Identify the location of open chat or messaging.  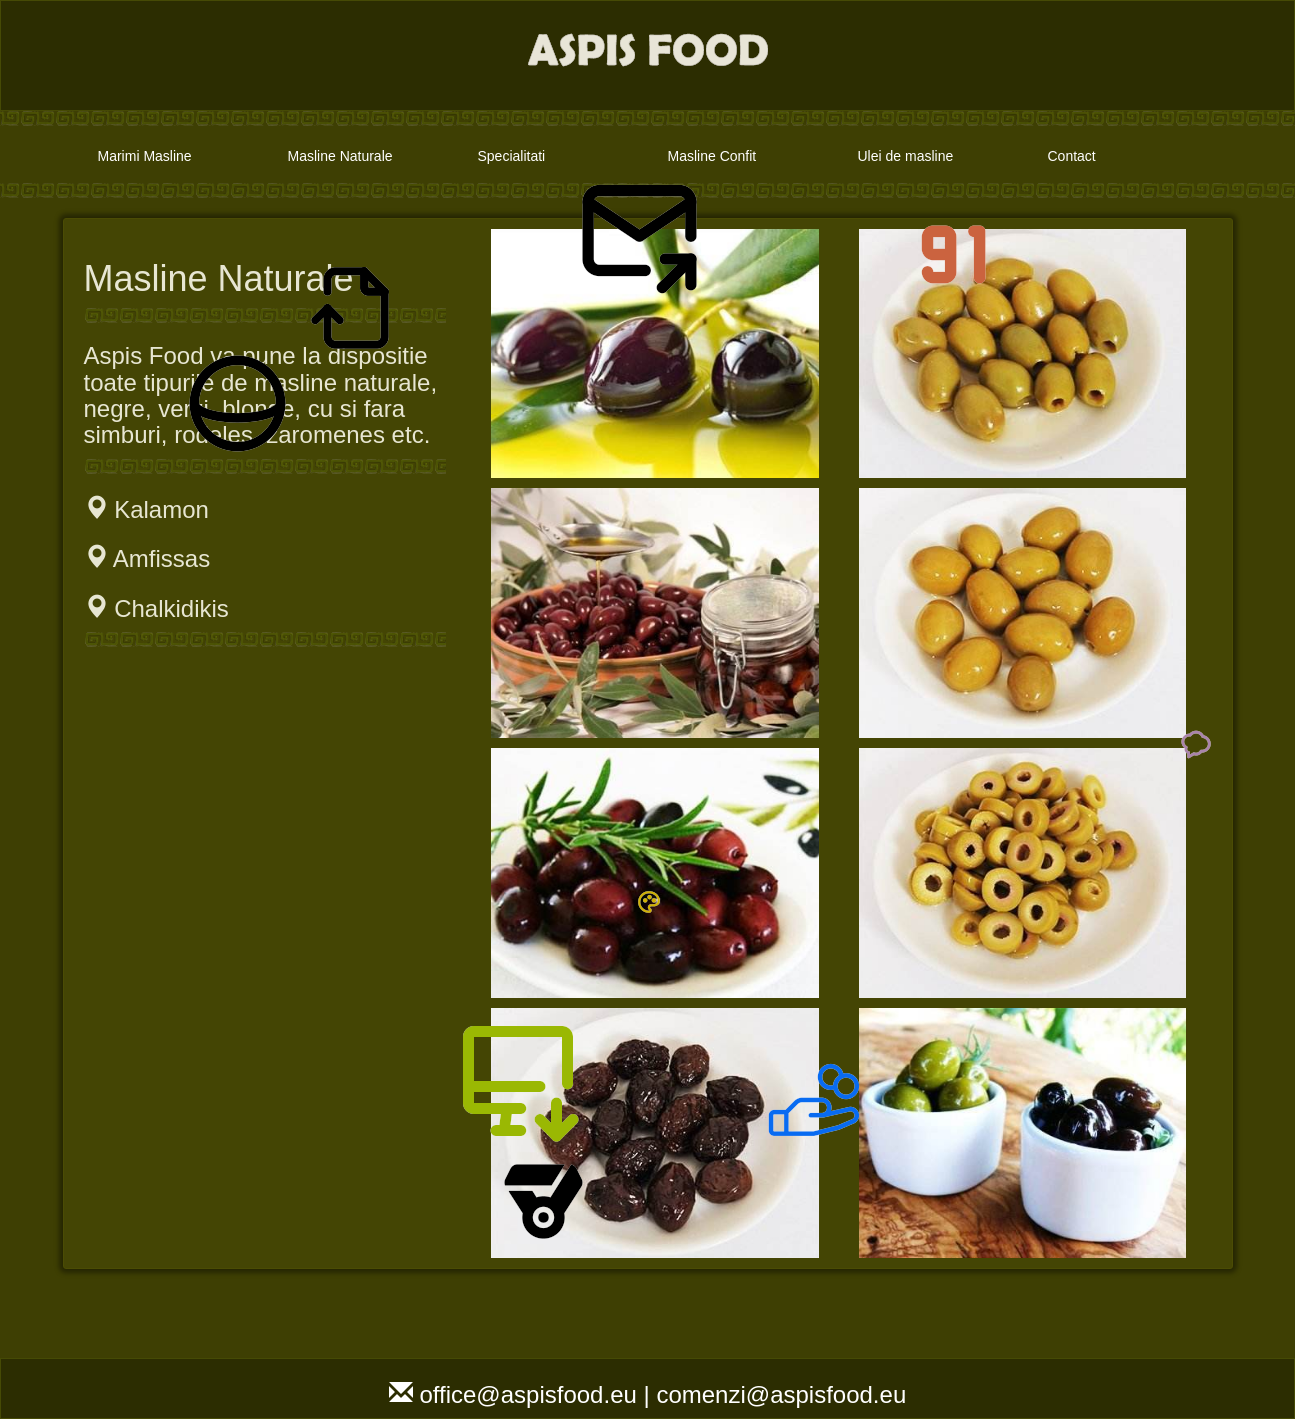
(1195, 744).